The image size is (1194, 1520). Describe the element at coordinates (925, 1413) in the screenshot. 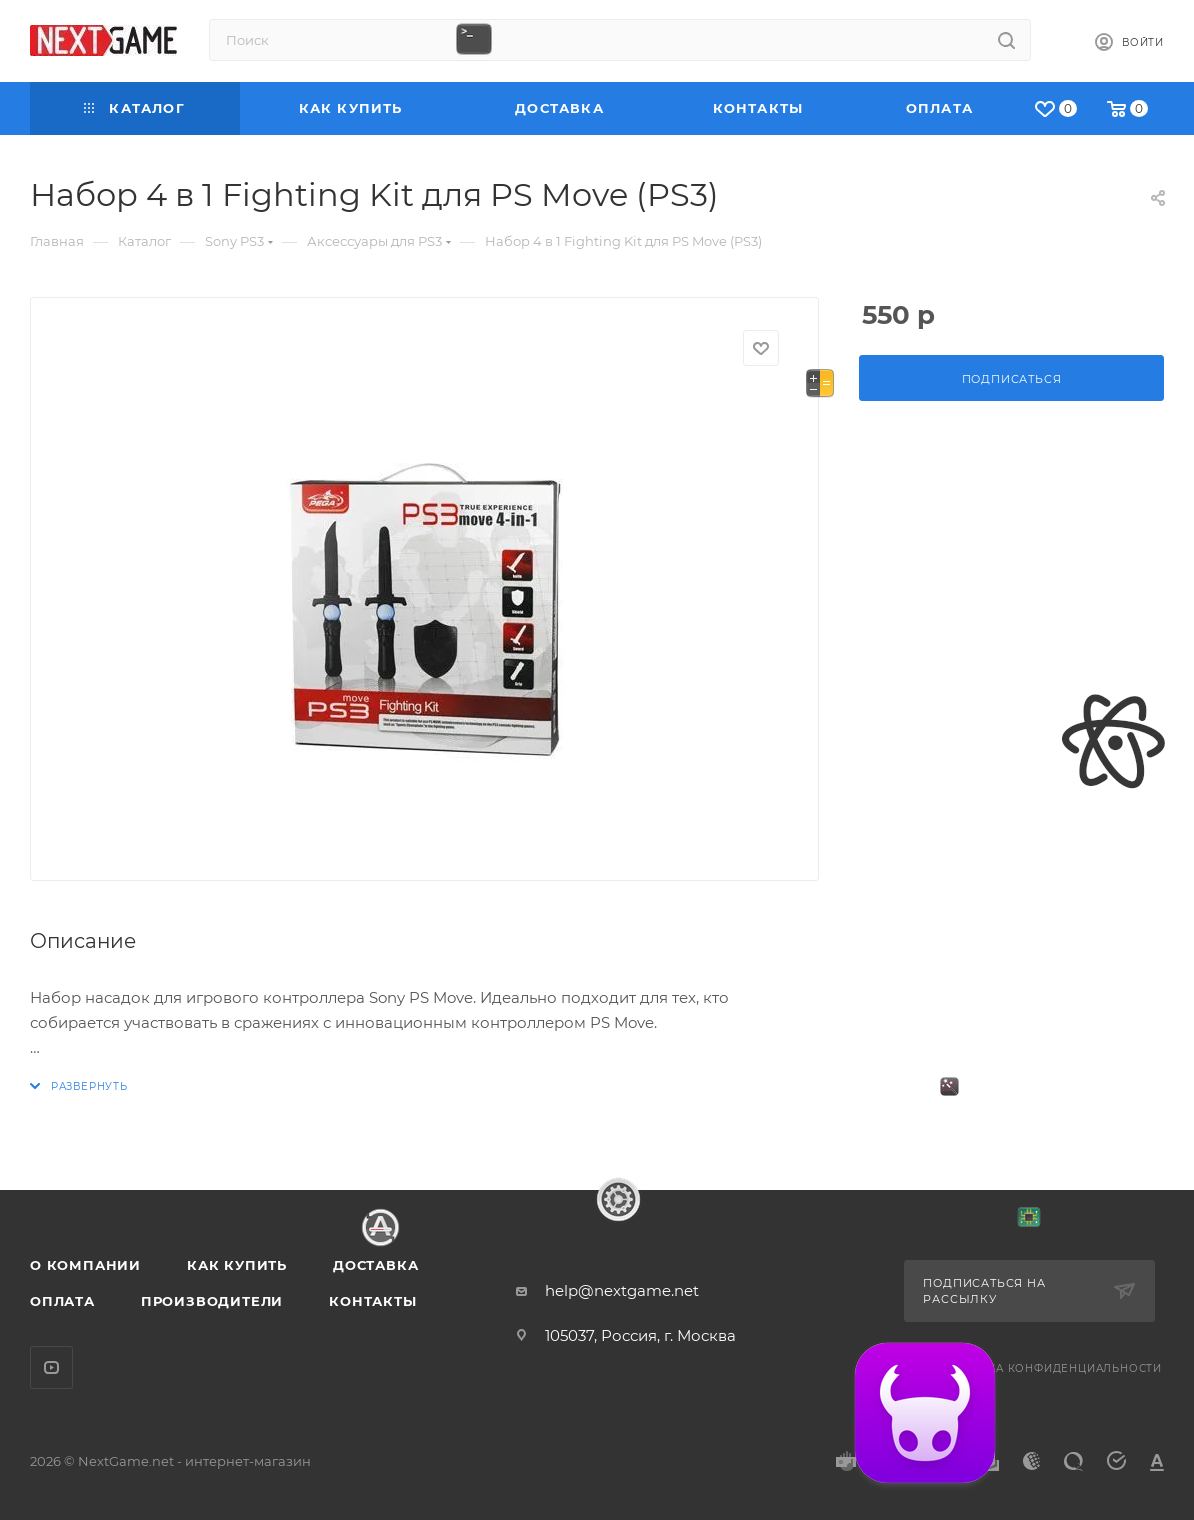

I see `launch hollow knight game` at that location.